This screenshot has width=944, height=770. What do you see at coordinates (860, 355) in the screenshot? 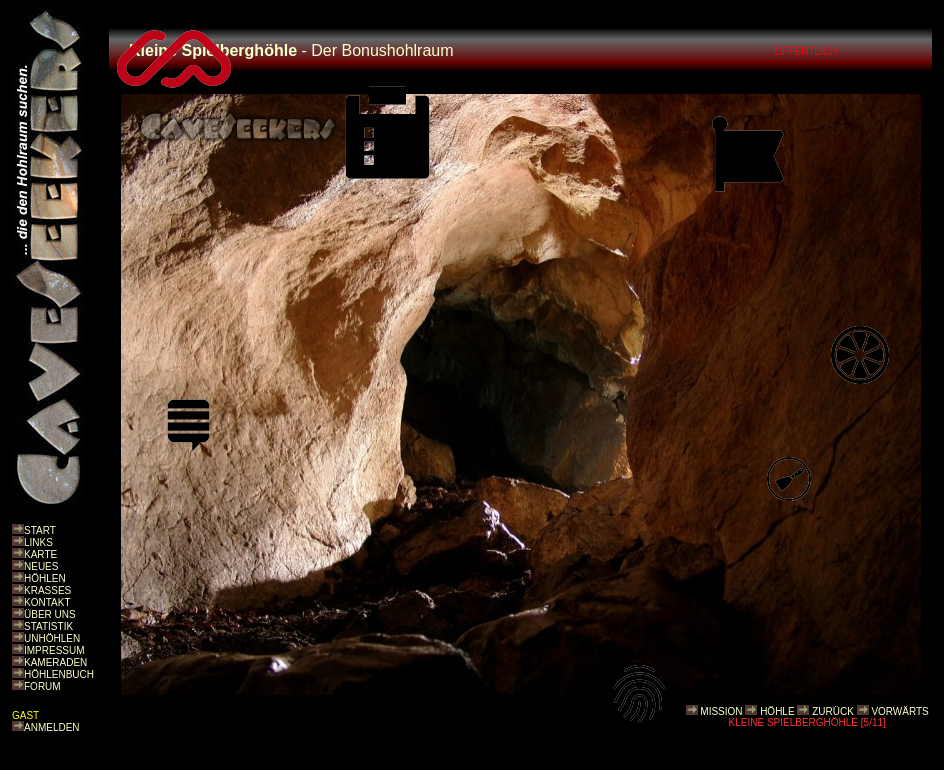
I see `juce audio framework logo` at bounding box center [860, 355].